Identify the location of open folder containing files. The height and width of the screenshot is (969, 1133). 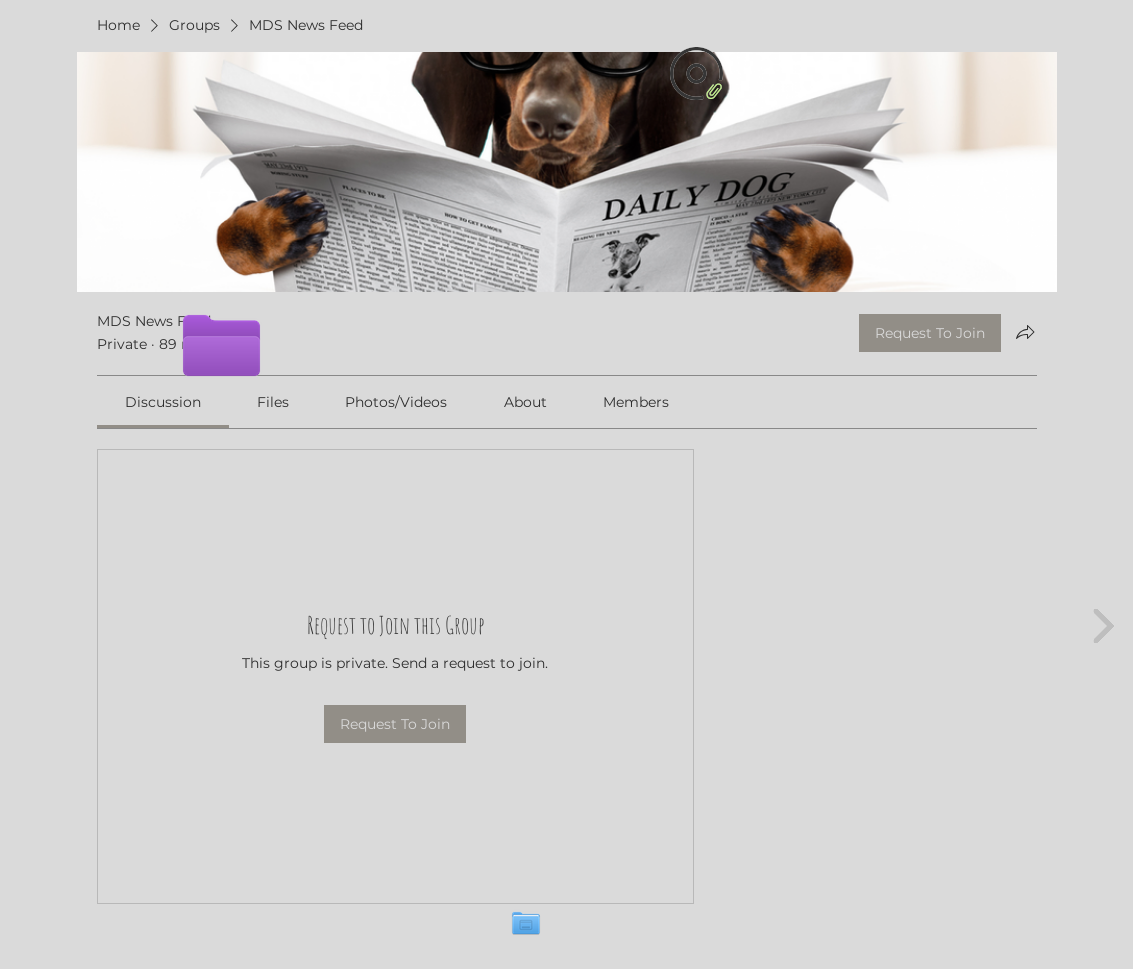
(221, 345).